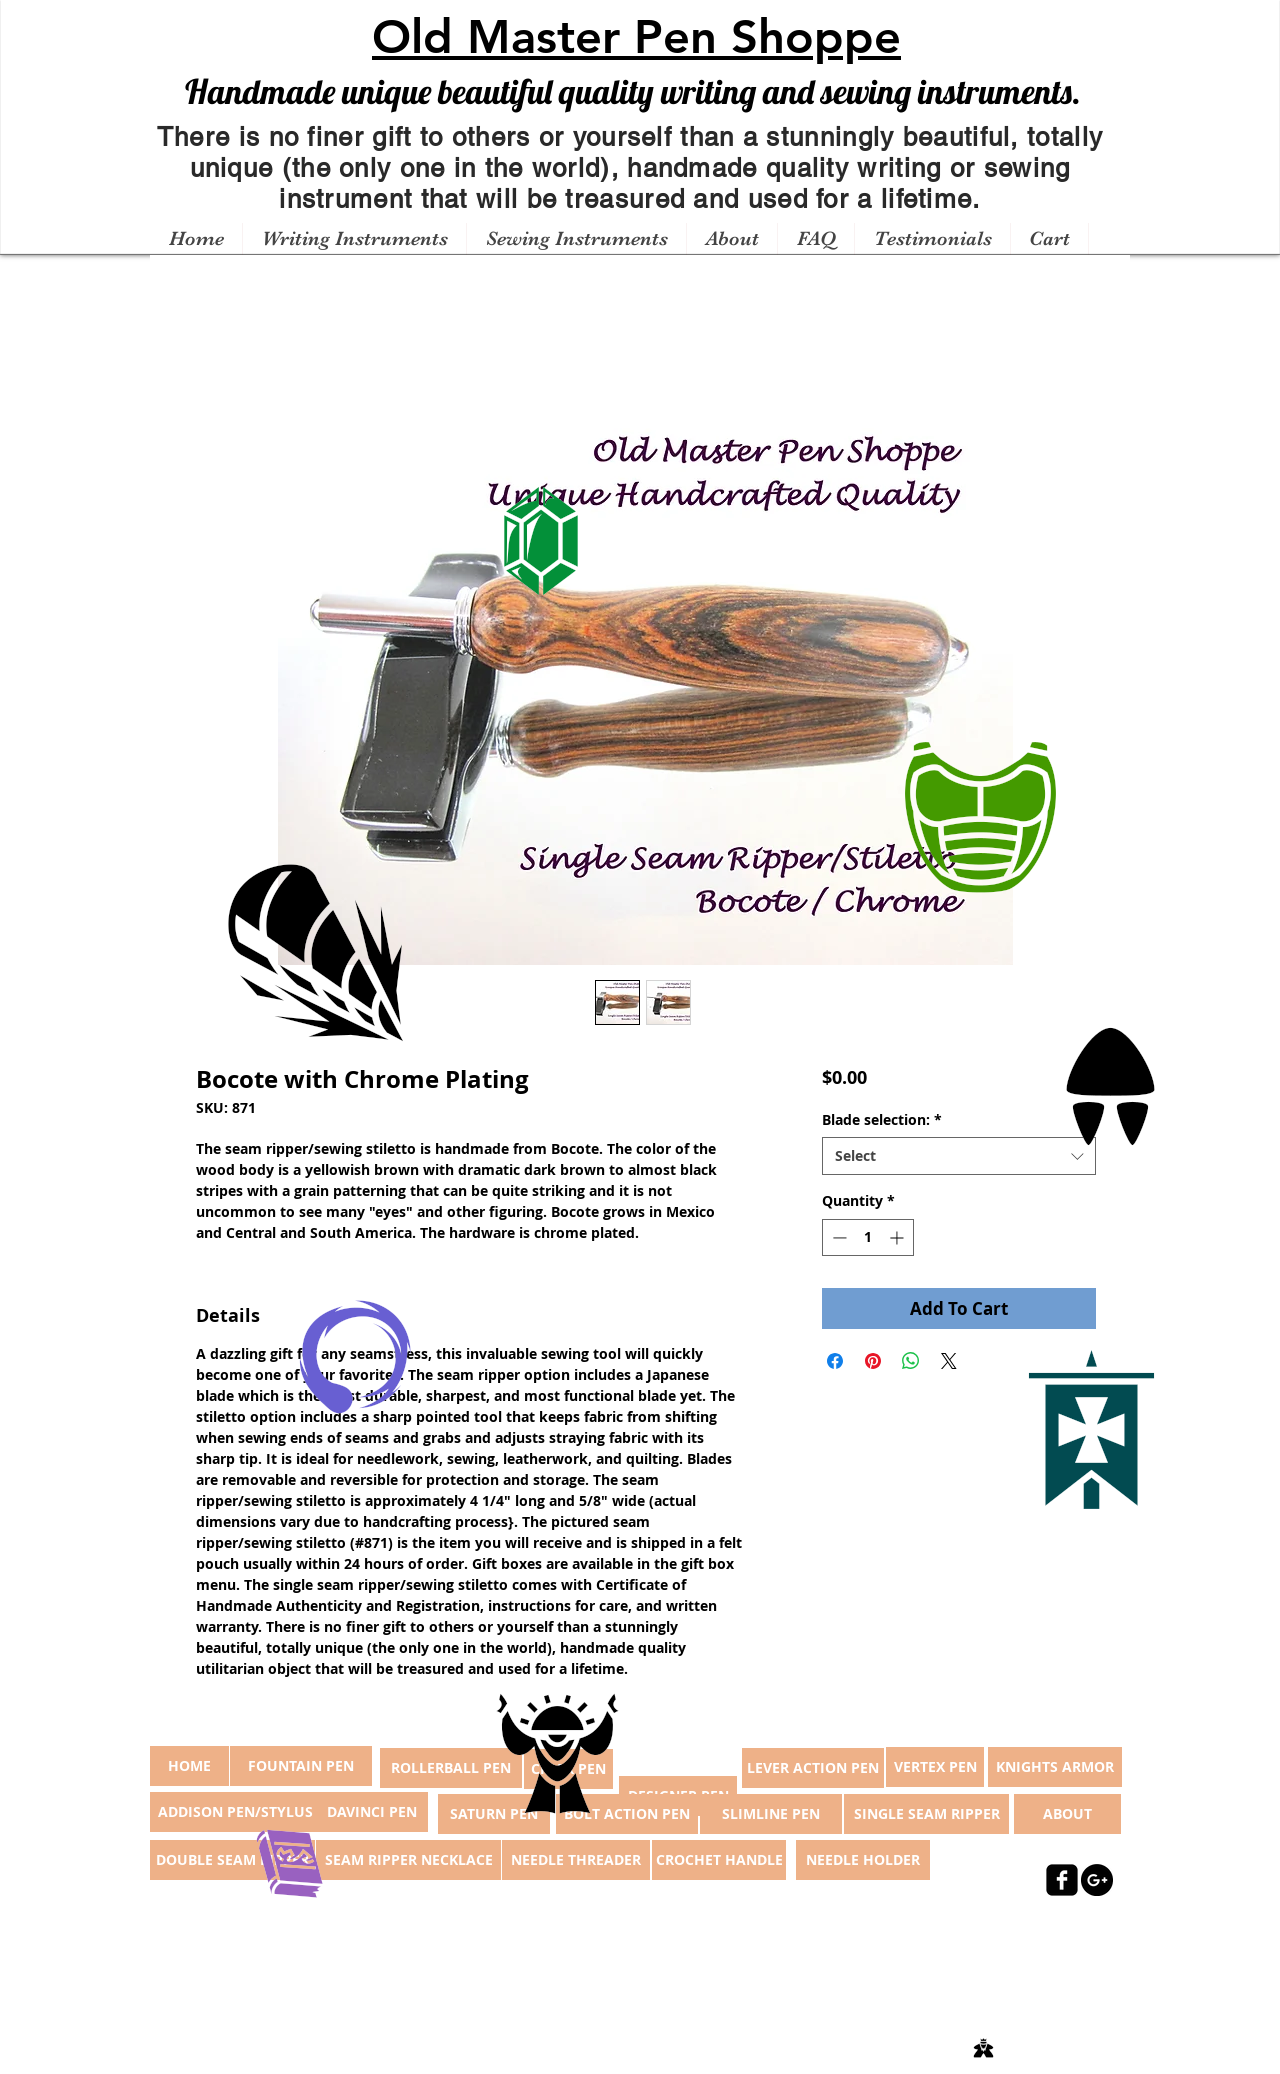 This screenshot has height=2074, width=1280. I want to click on collect or spend in-game currency, so click(541, 541).